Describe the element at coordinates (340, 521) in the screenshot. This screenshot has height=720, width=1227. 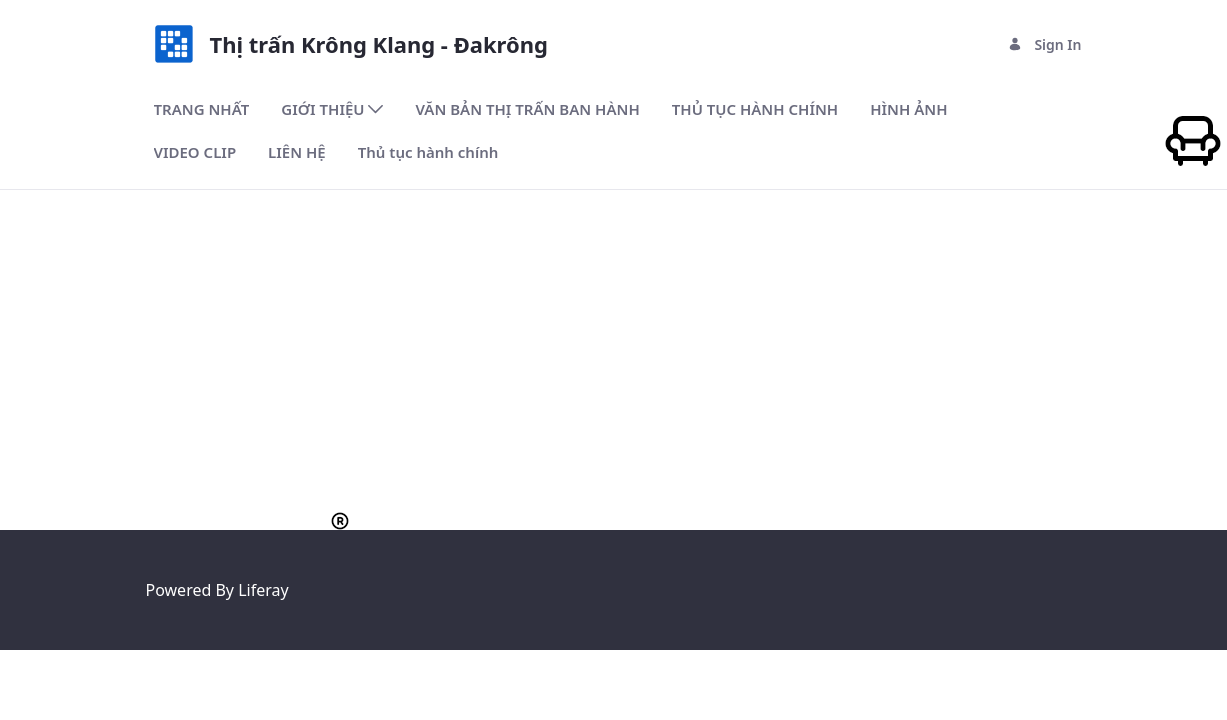
I see `indicates registered trademark status` at that location.